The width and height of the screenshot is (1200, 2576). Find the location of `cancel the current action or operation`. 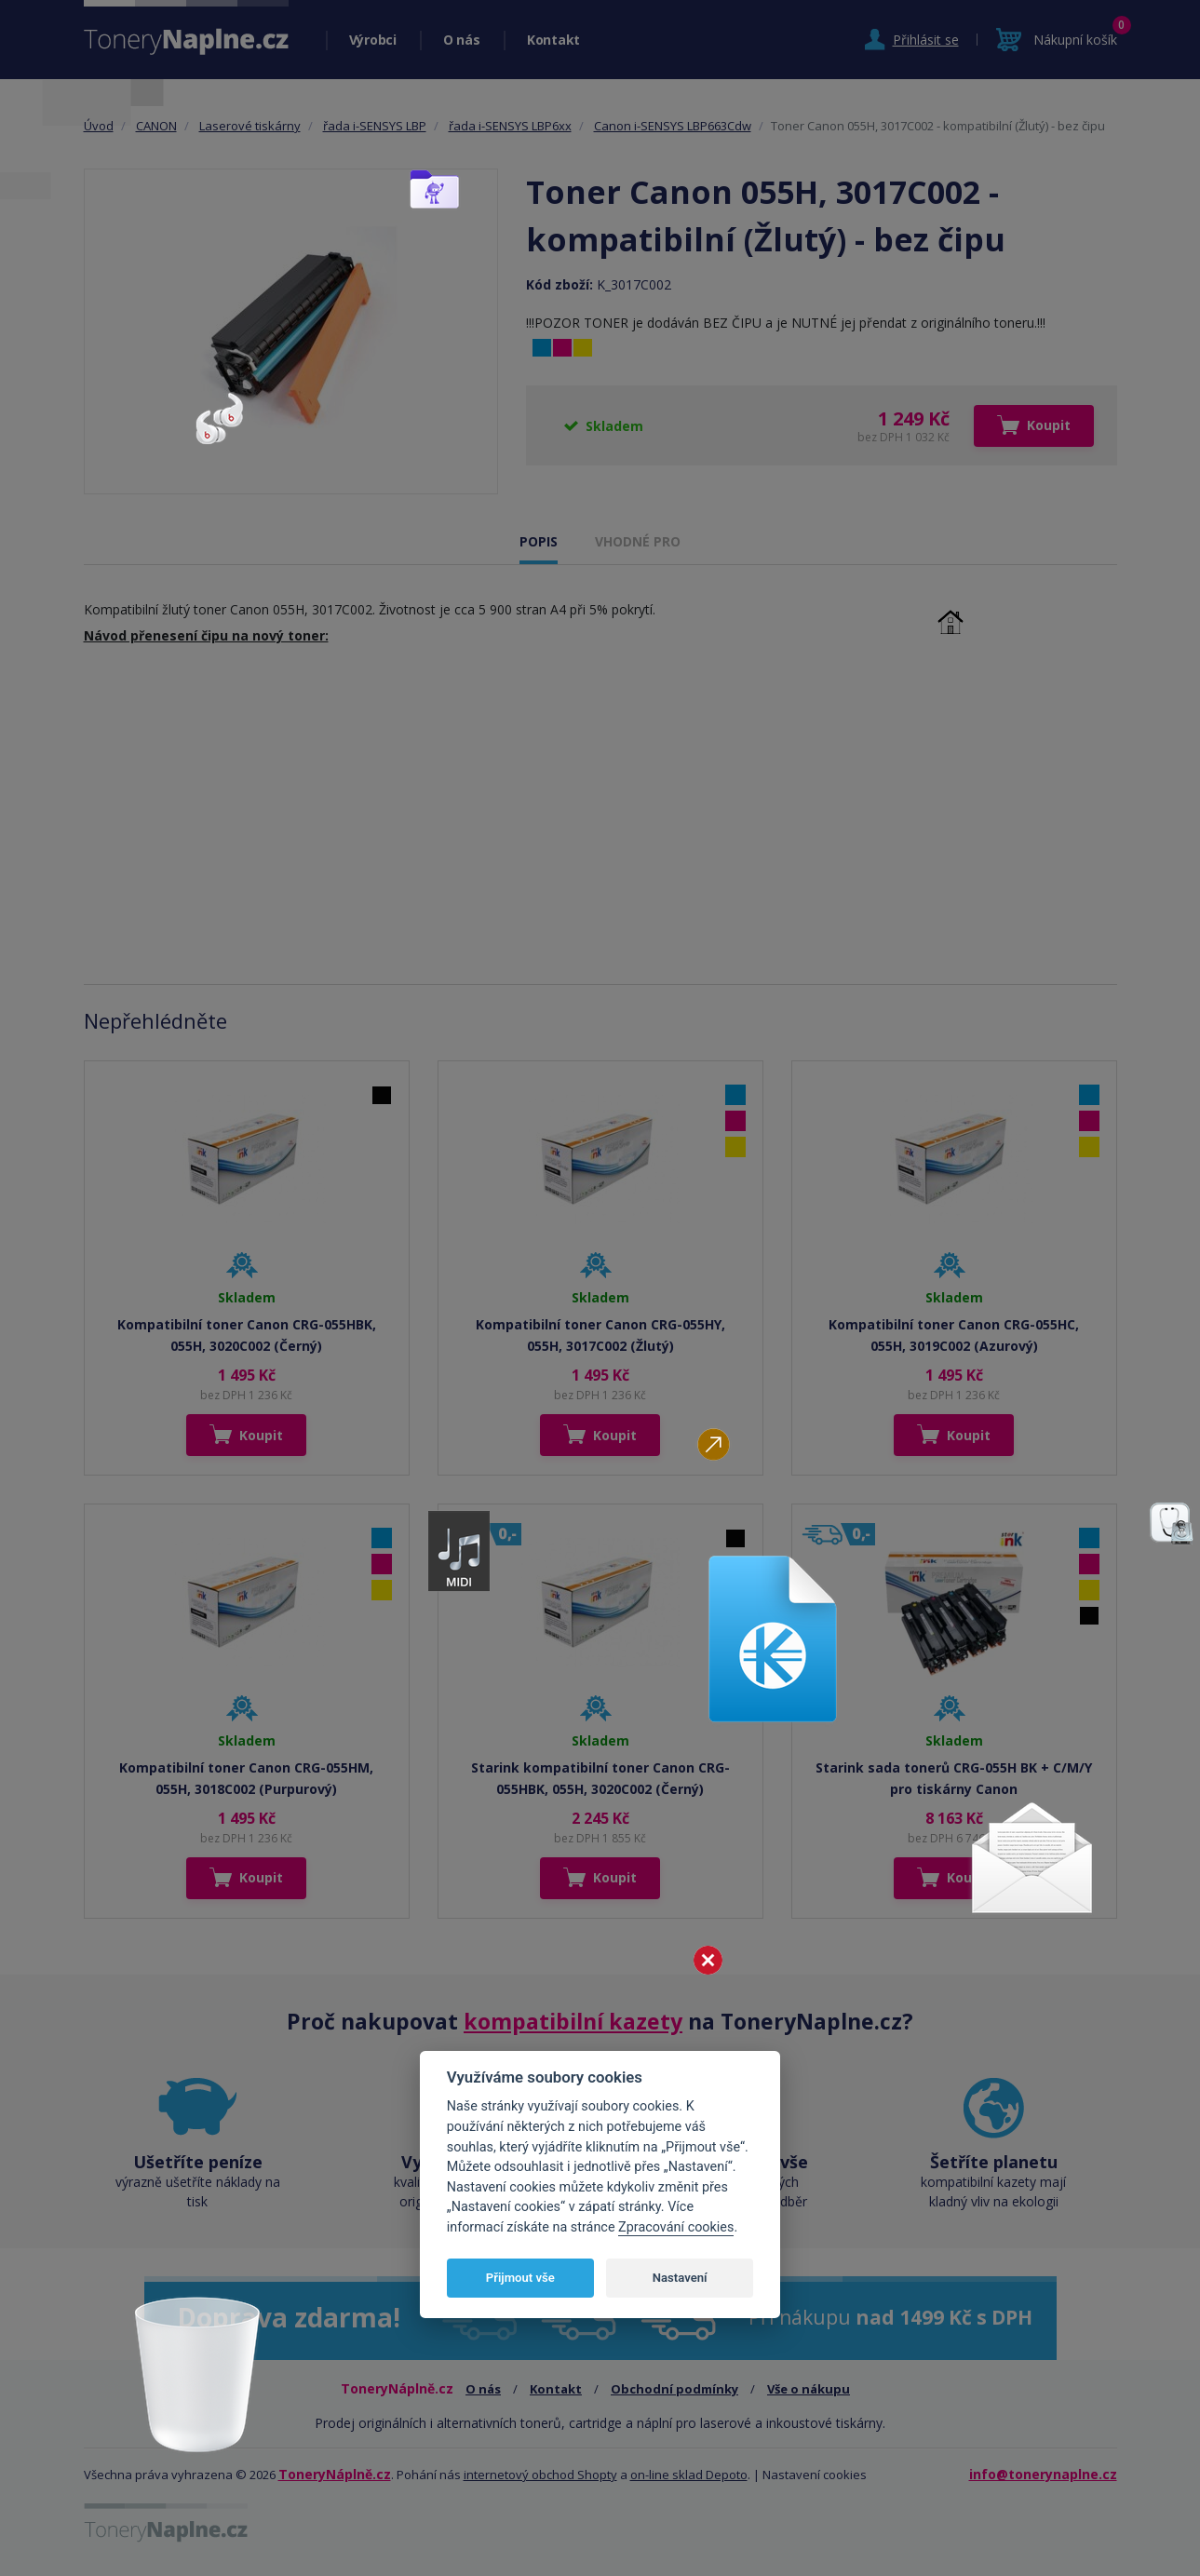

cancel the current action or operation is located at coordinates (708, 1960).